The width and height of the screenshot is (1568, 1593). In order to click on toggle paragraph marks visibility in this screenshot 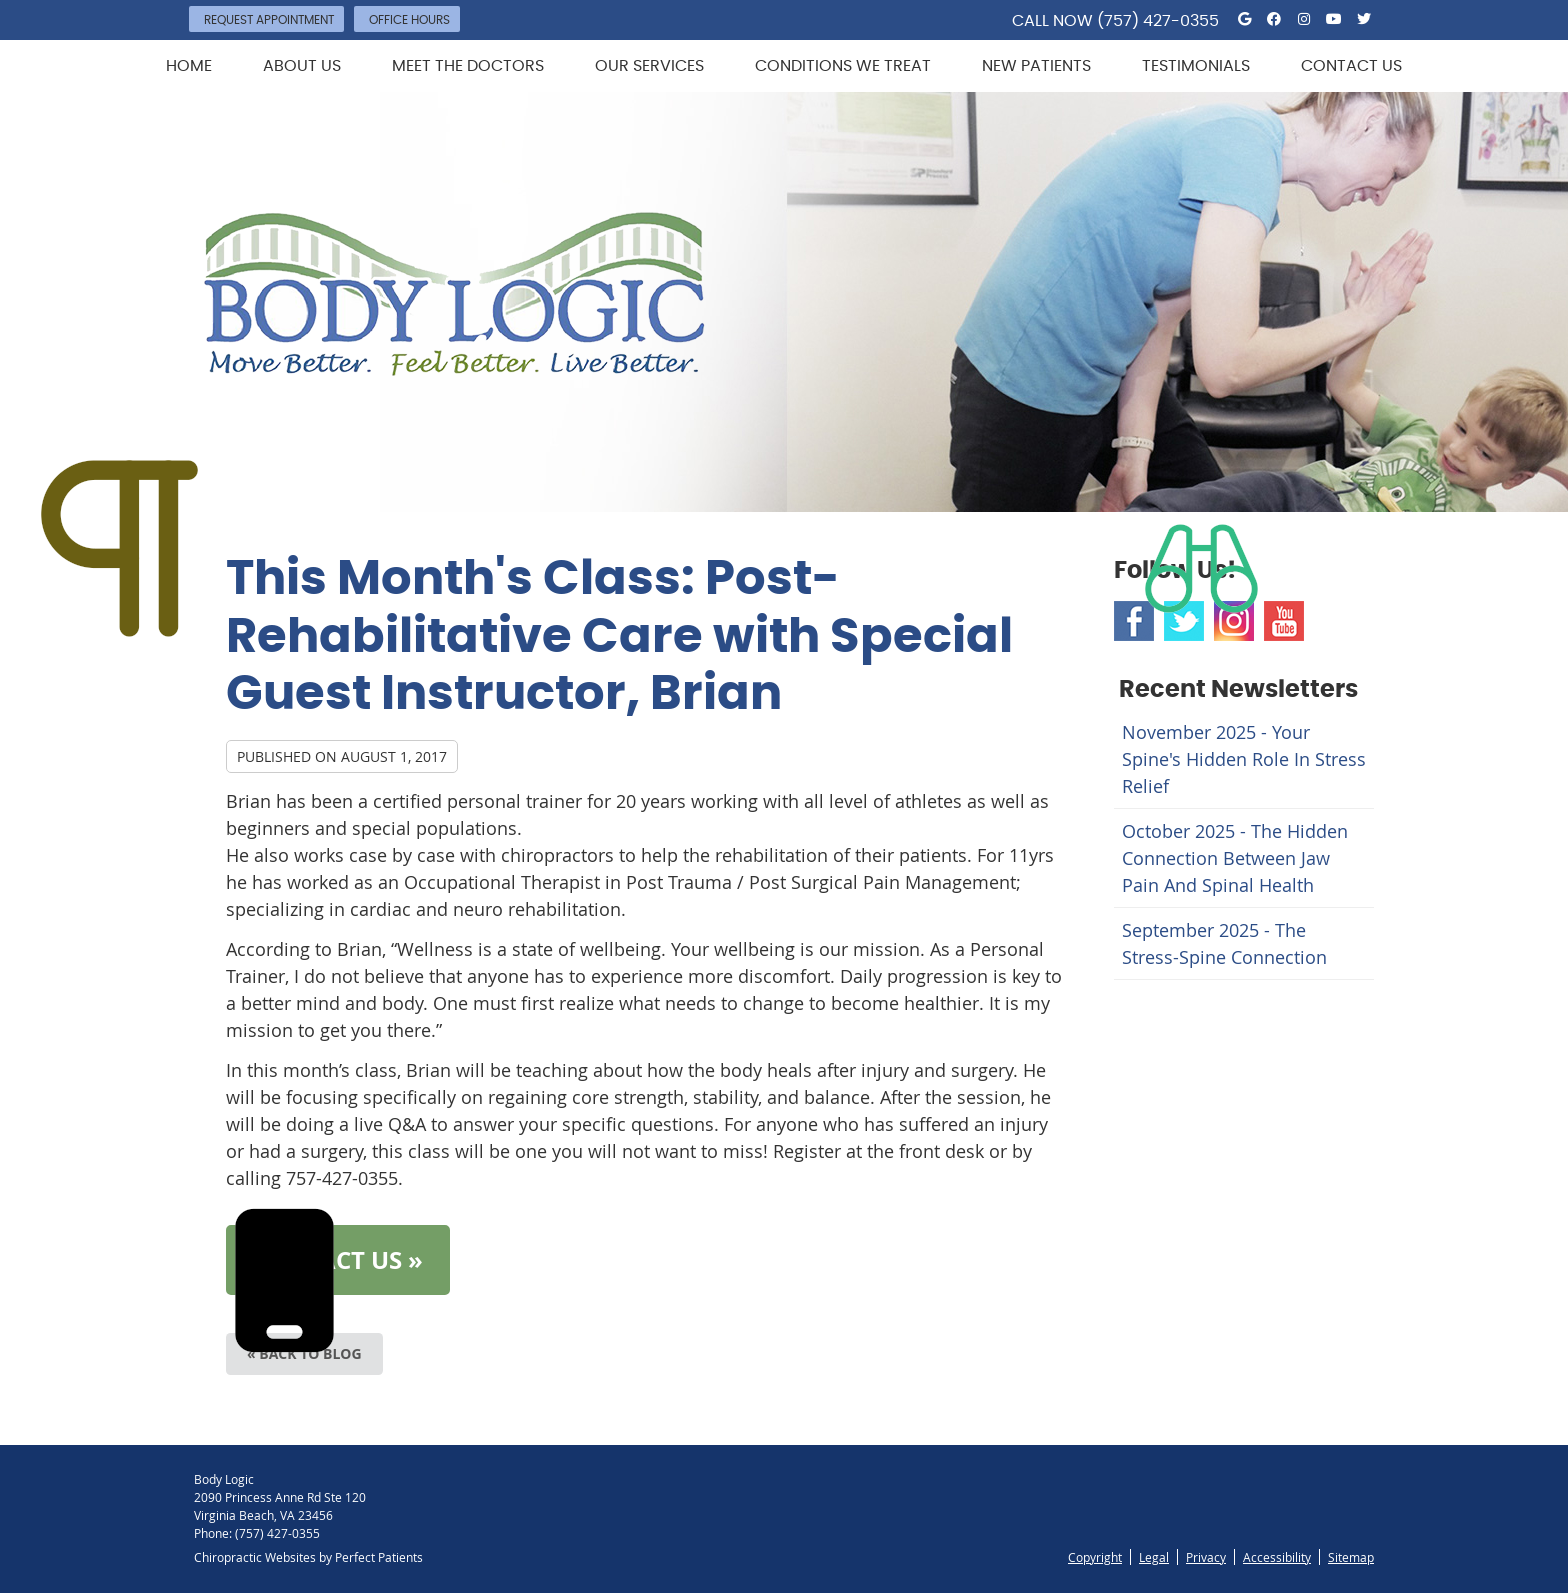, I will do `click(119, 548)`.